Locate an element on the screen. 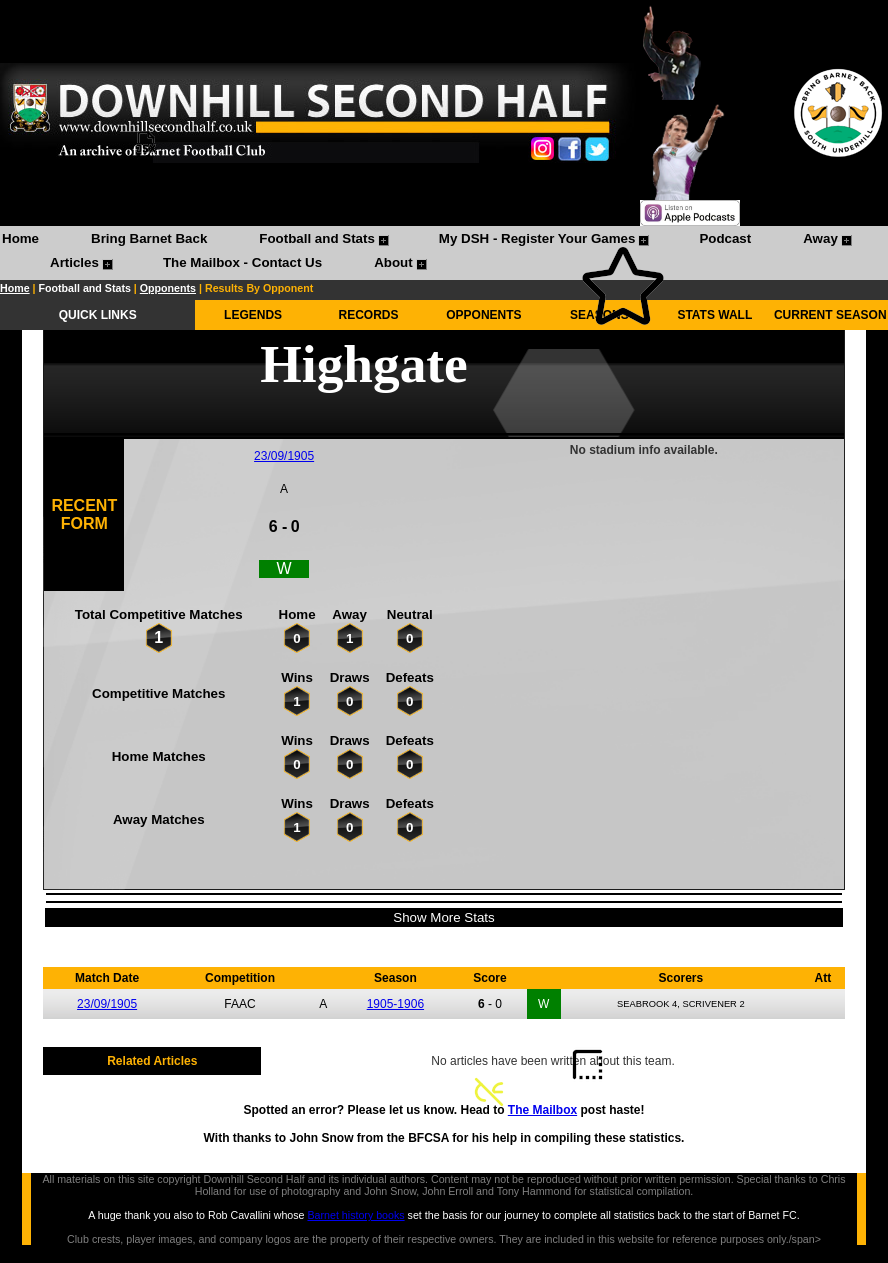 The height and width of the screenshot is (1263, 888). indicates CE certification is disabled or not applicable is located at coordinates (489, 1092).